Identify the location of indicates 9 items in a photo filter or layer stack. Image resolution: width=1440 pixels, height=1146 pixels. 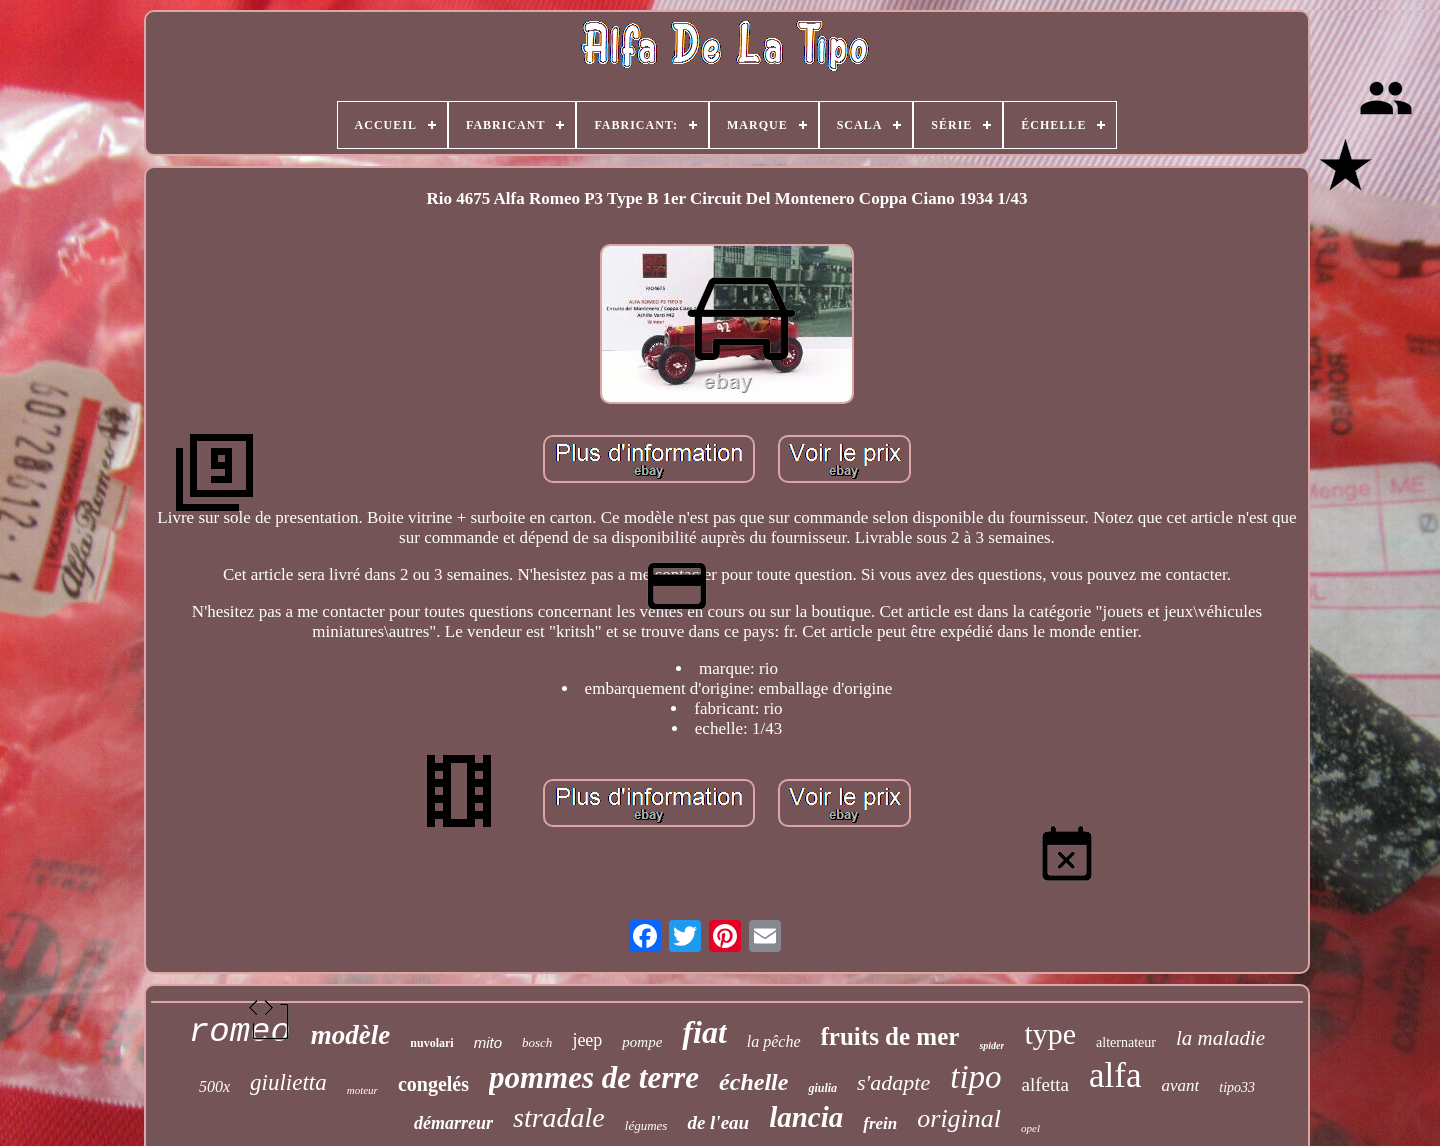
(214, 472).